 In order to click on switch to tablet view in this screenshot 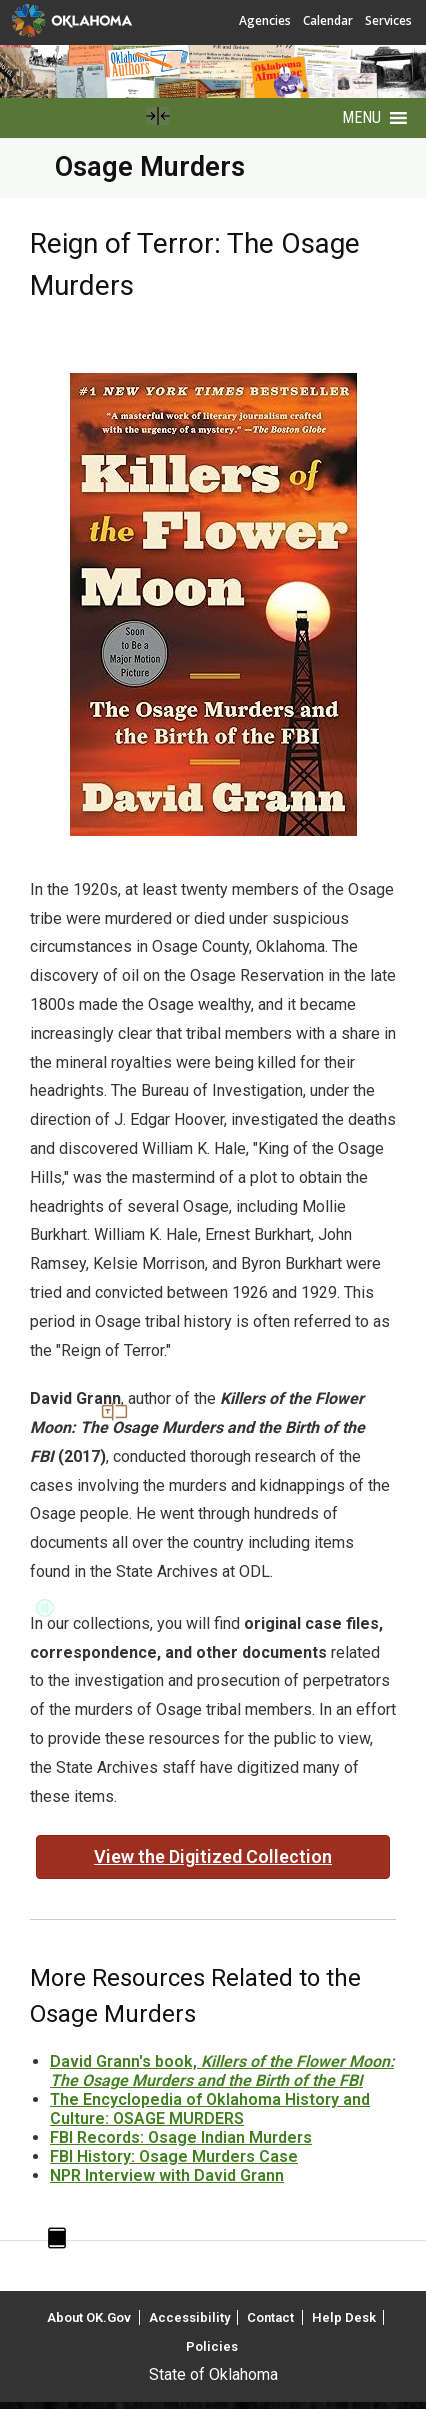, I will do `click(57, 2238)`.